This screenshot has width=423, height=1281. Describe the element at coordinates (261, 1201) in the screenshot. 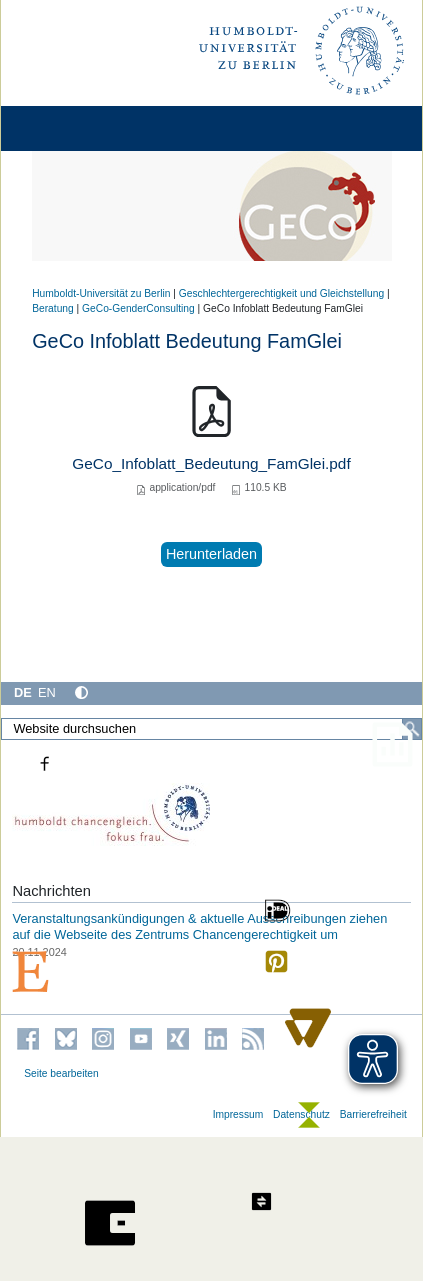

I see `exchange or swap currency` at that location.